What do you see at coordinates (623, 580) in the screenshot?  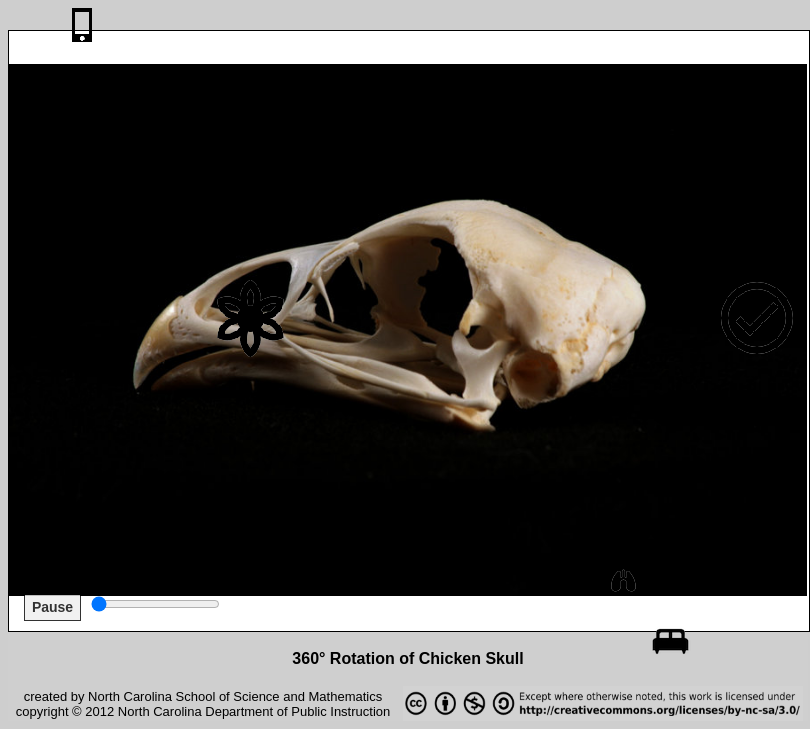 I see `access respiratory health information` at bounding box center [623, 580].